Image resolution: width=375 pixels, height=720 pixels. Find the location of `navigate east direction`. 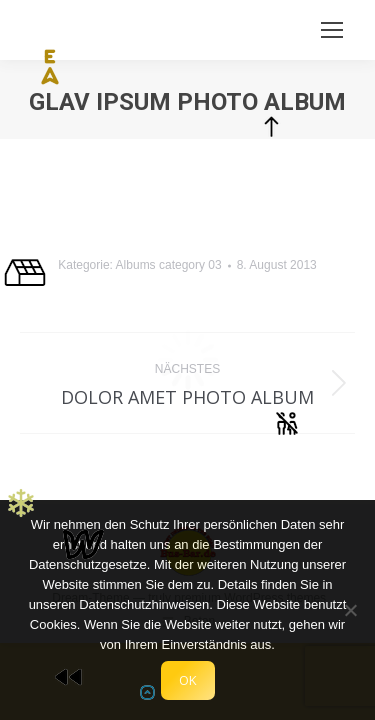

navigate east direction is located at coordinates (50, 67).